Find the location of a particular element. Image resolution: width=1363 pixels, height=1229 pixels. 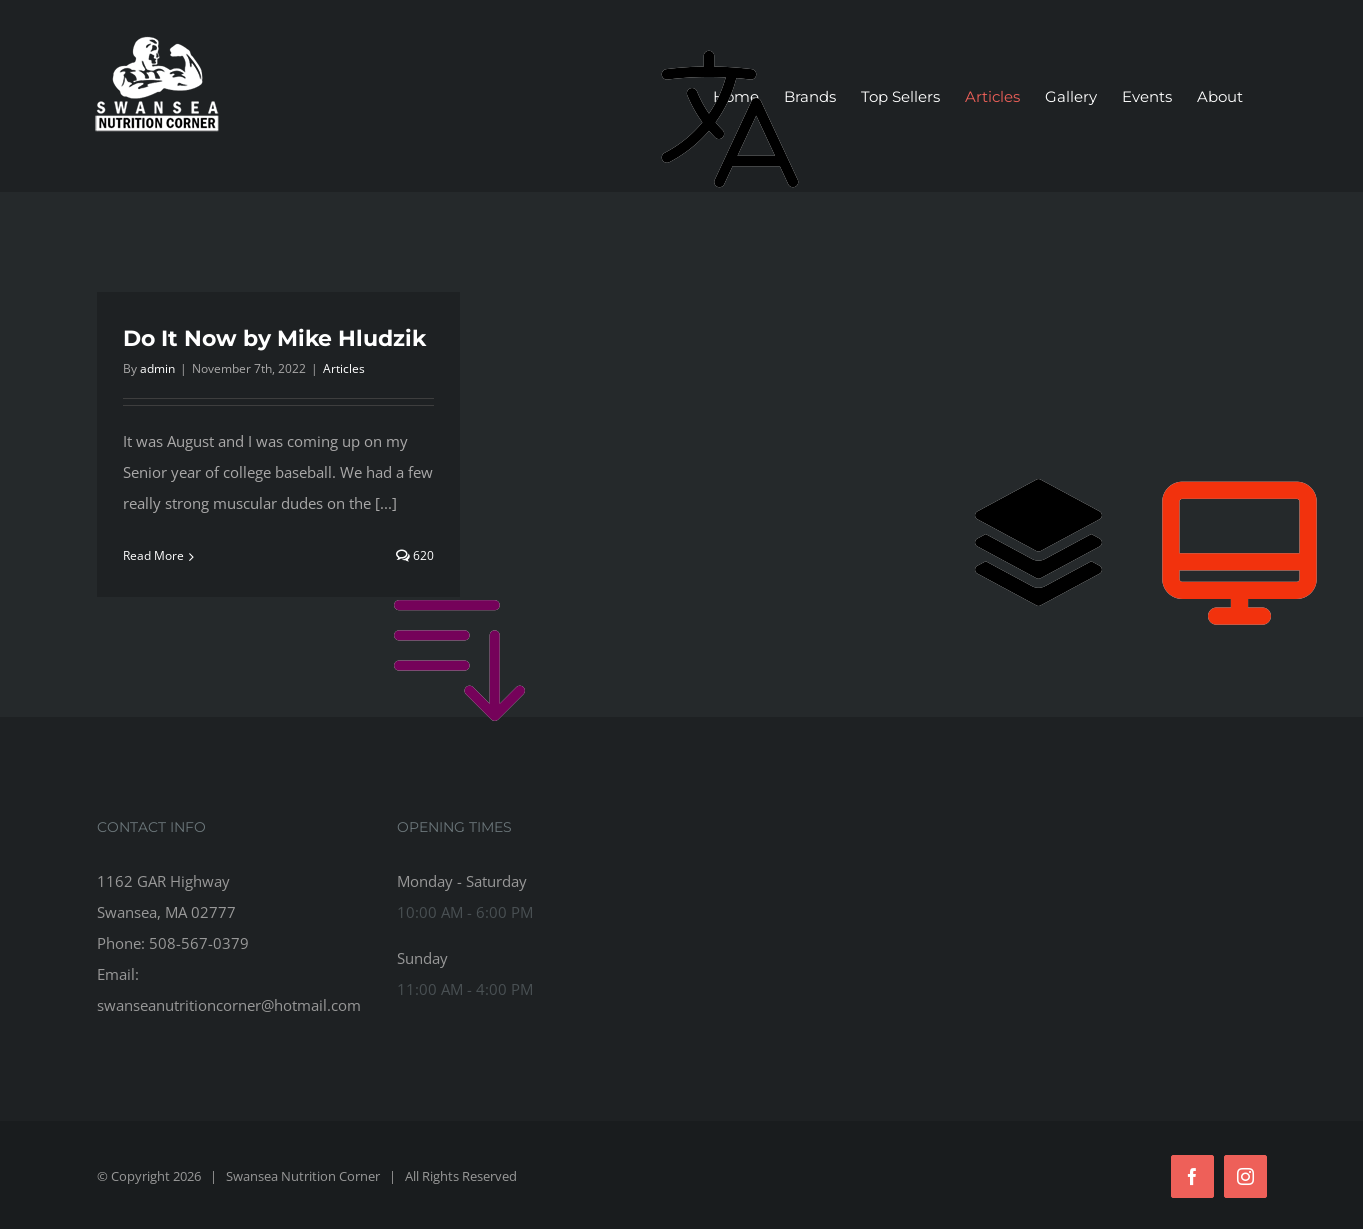

sort list in descending order is located at coordinates (459, 655).